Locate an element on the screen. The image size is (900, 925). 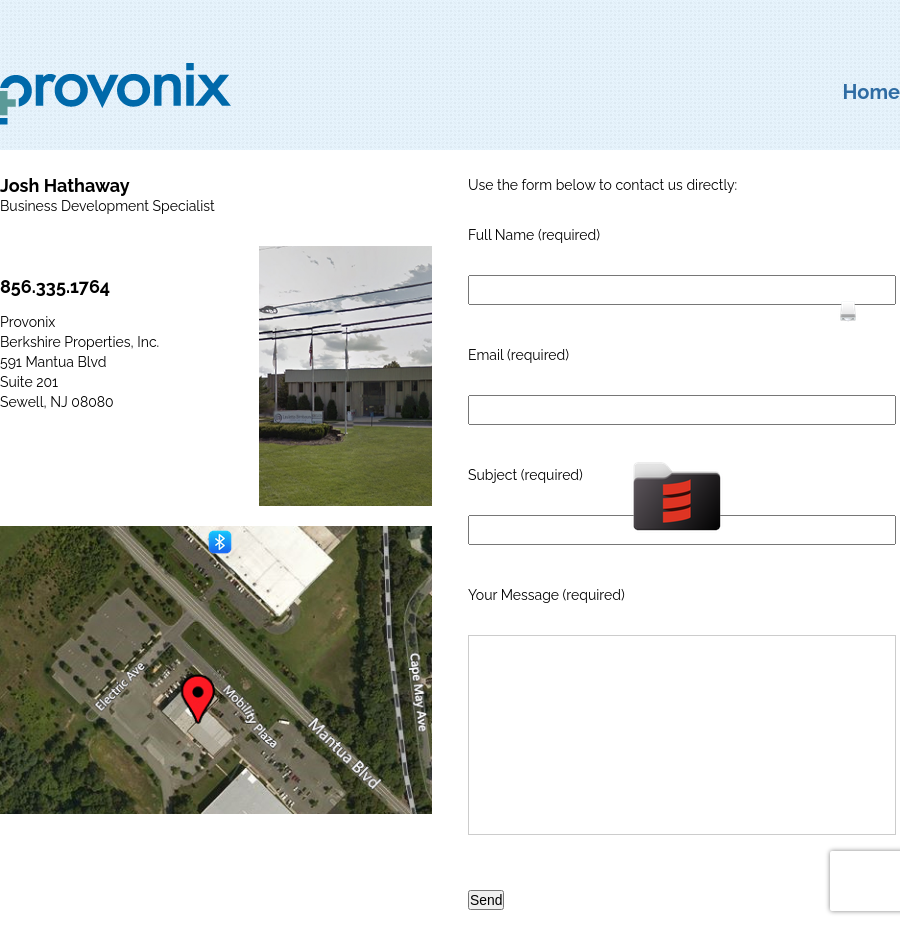
open scala project folder is located at coordinates (676, 498).